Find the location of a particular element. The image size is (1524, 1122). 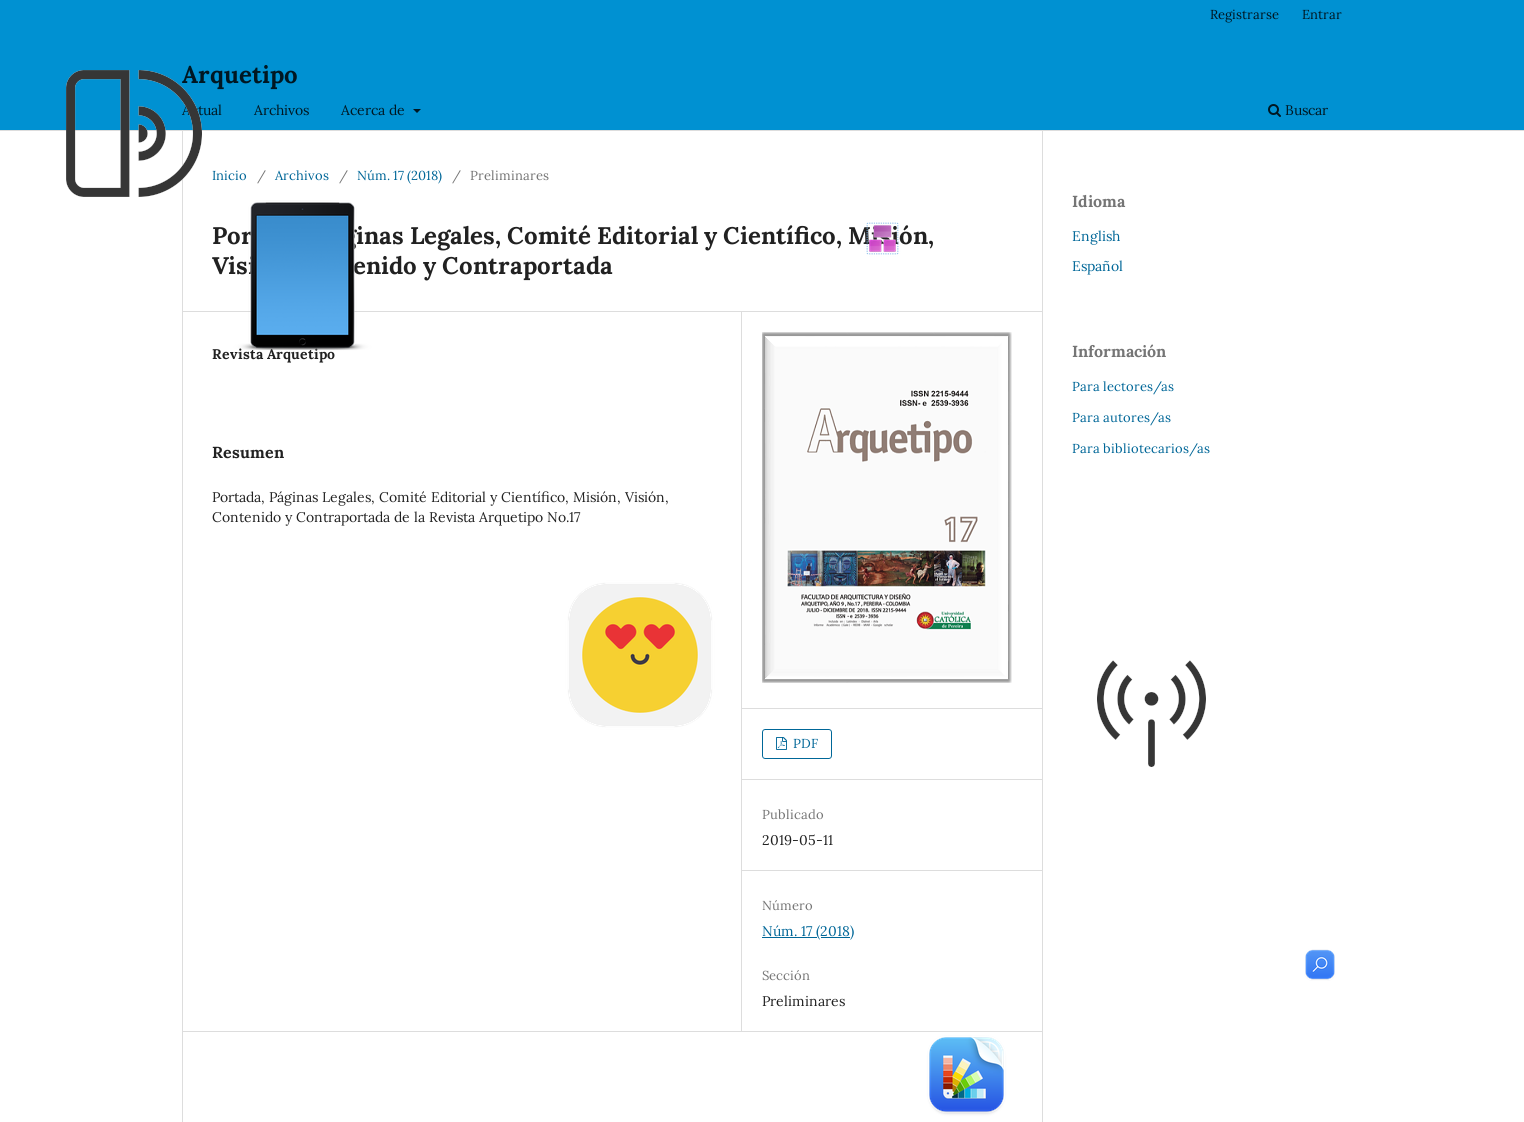

access social features in the software center is located at coordinates (640, 655).